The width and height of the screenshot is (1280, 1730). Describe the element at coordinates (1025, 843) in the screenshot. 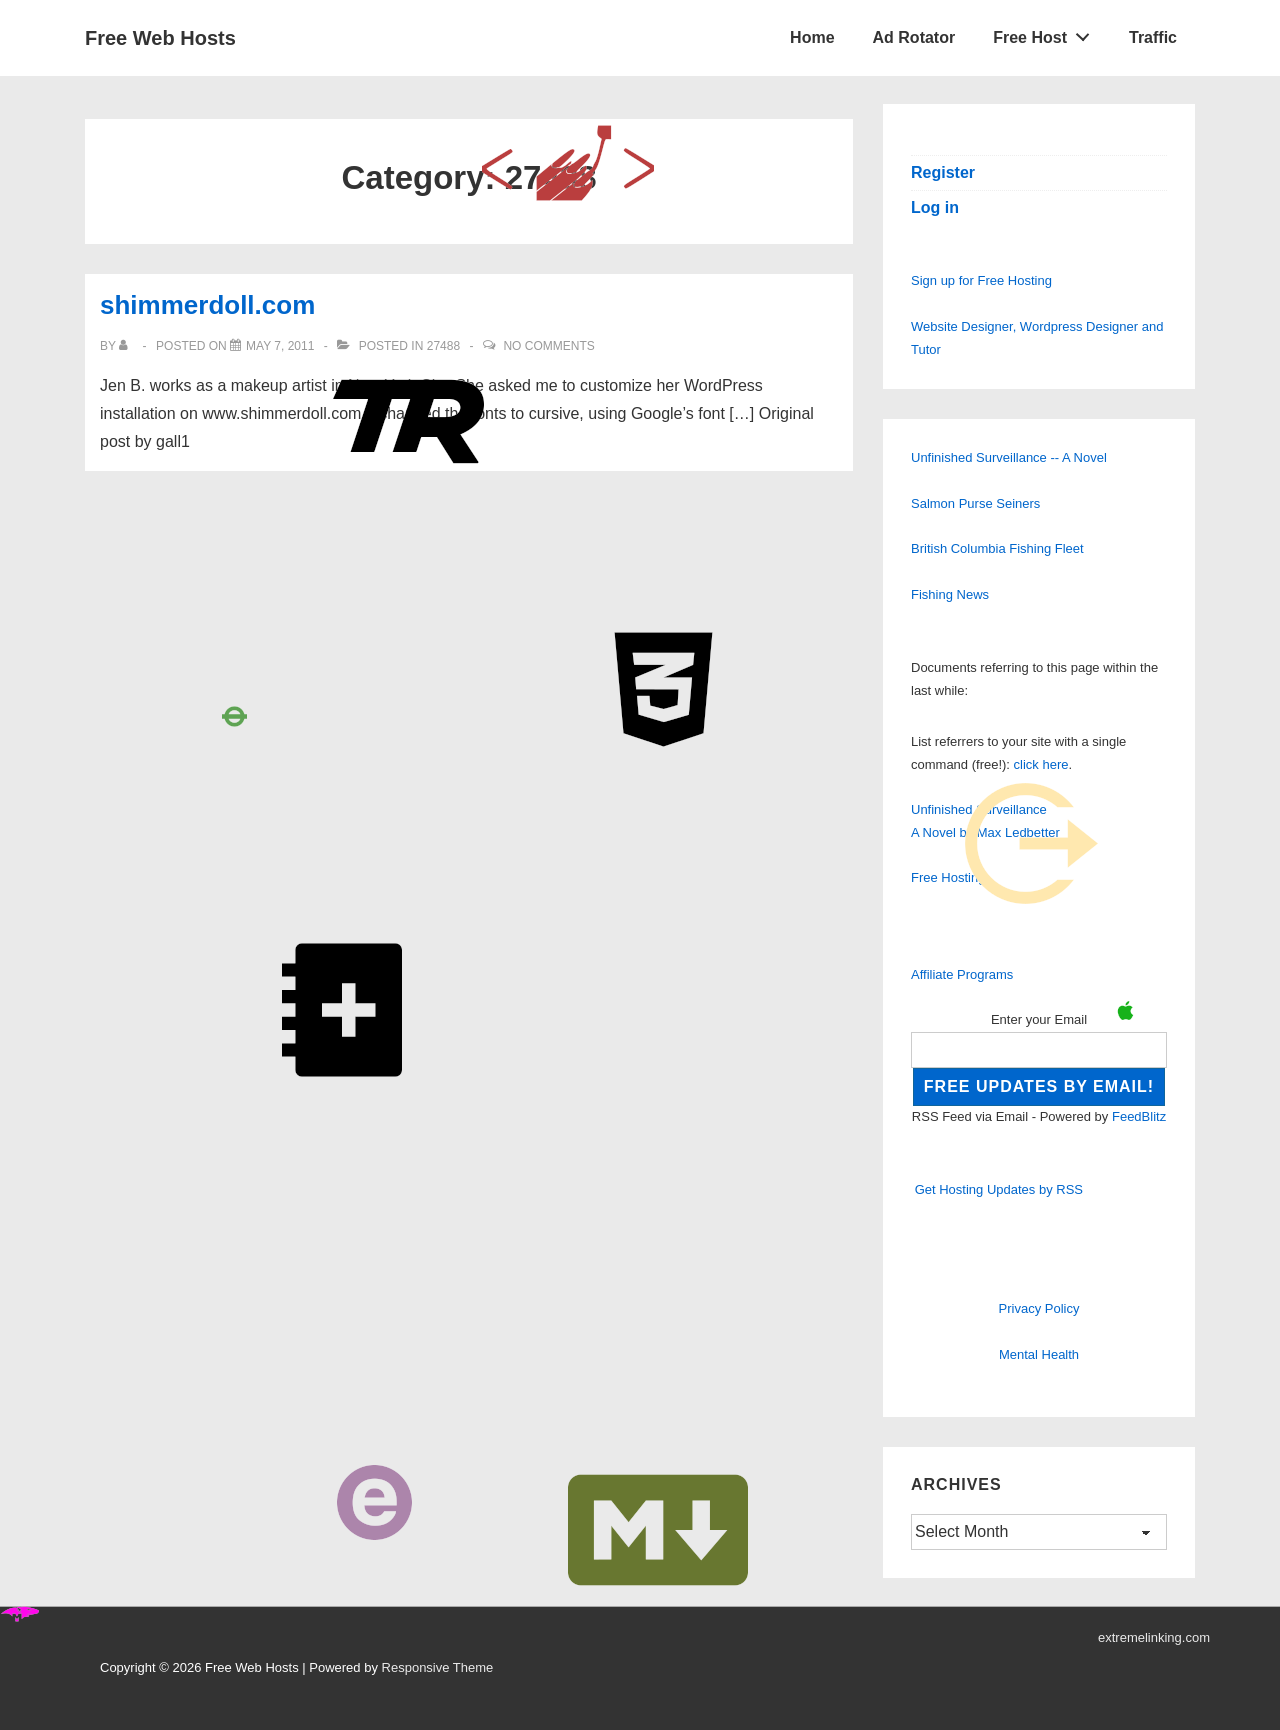

I see `log out of your account` at that location.